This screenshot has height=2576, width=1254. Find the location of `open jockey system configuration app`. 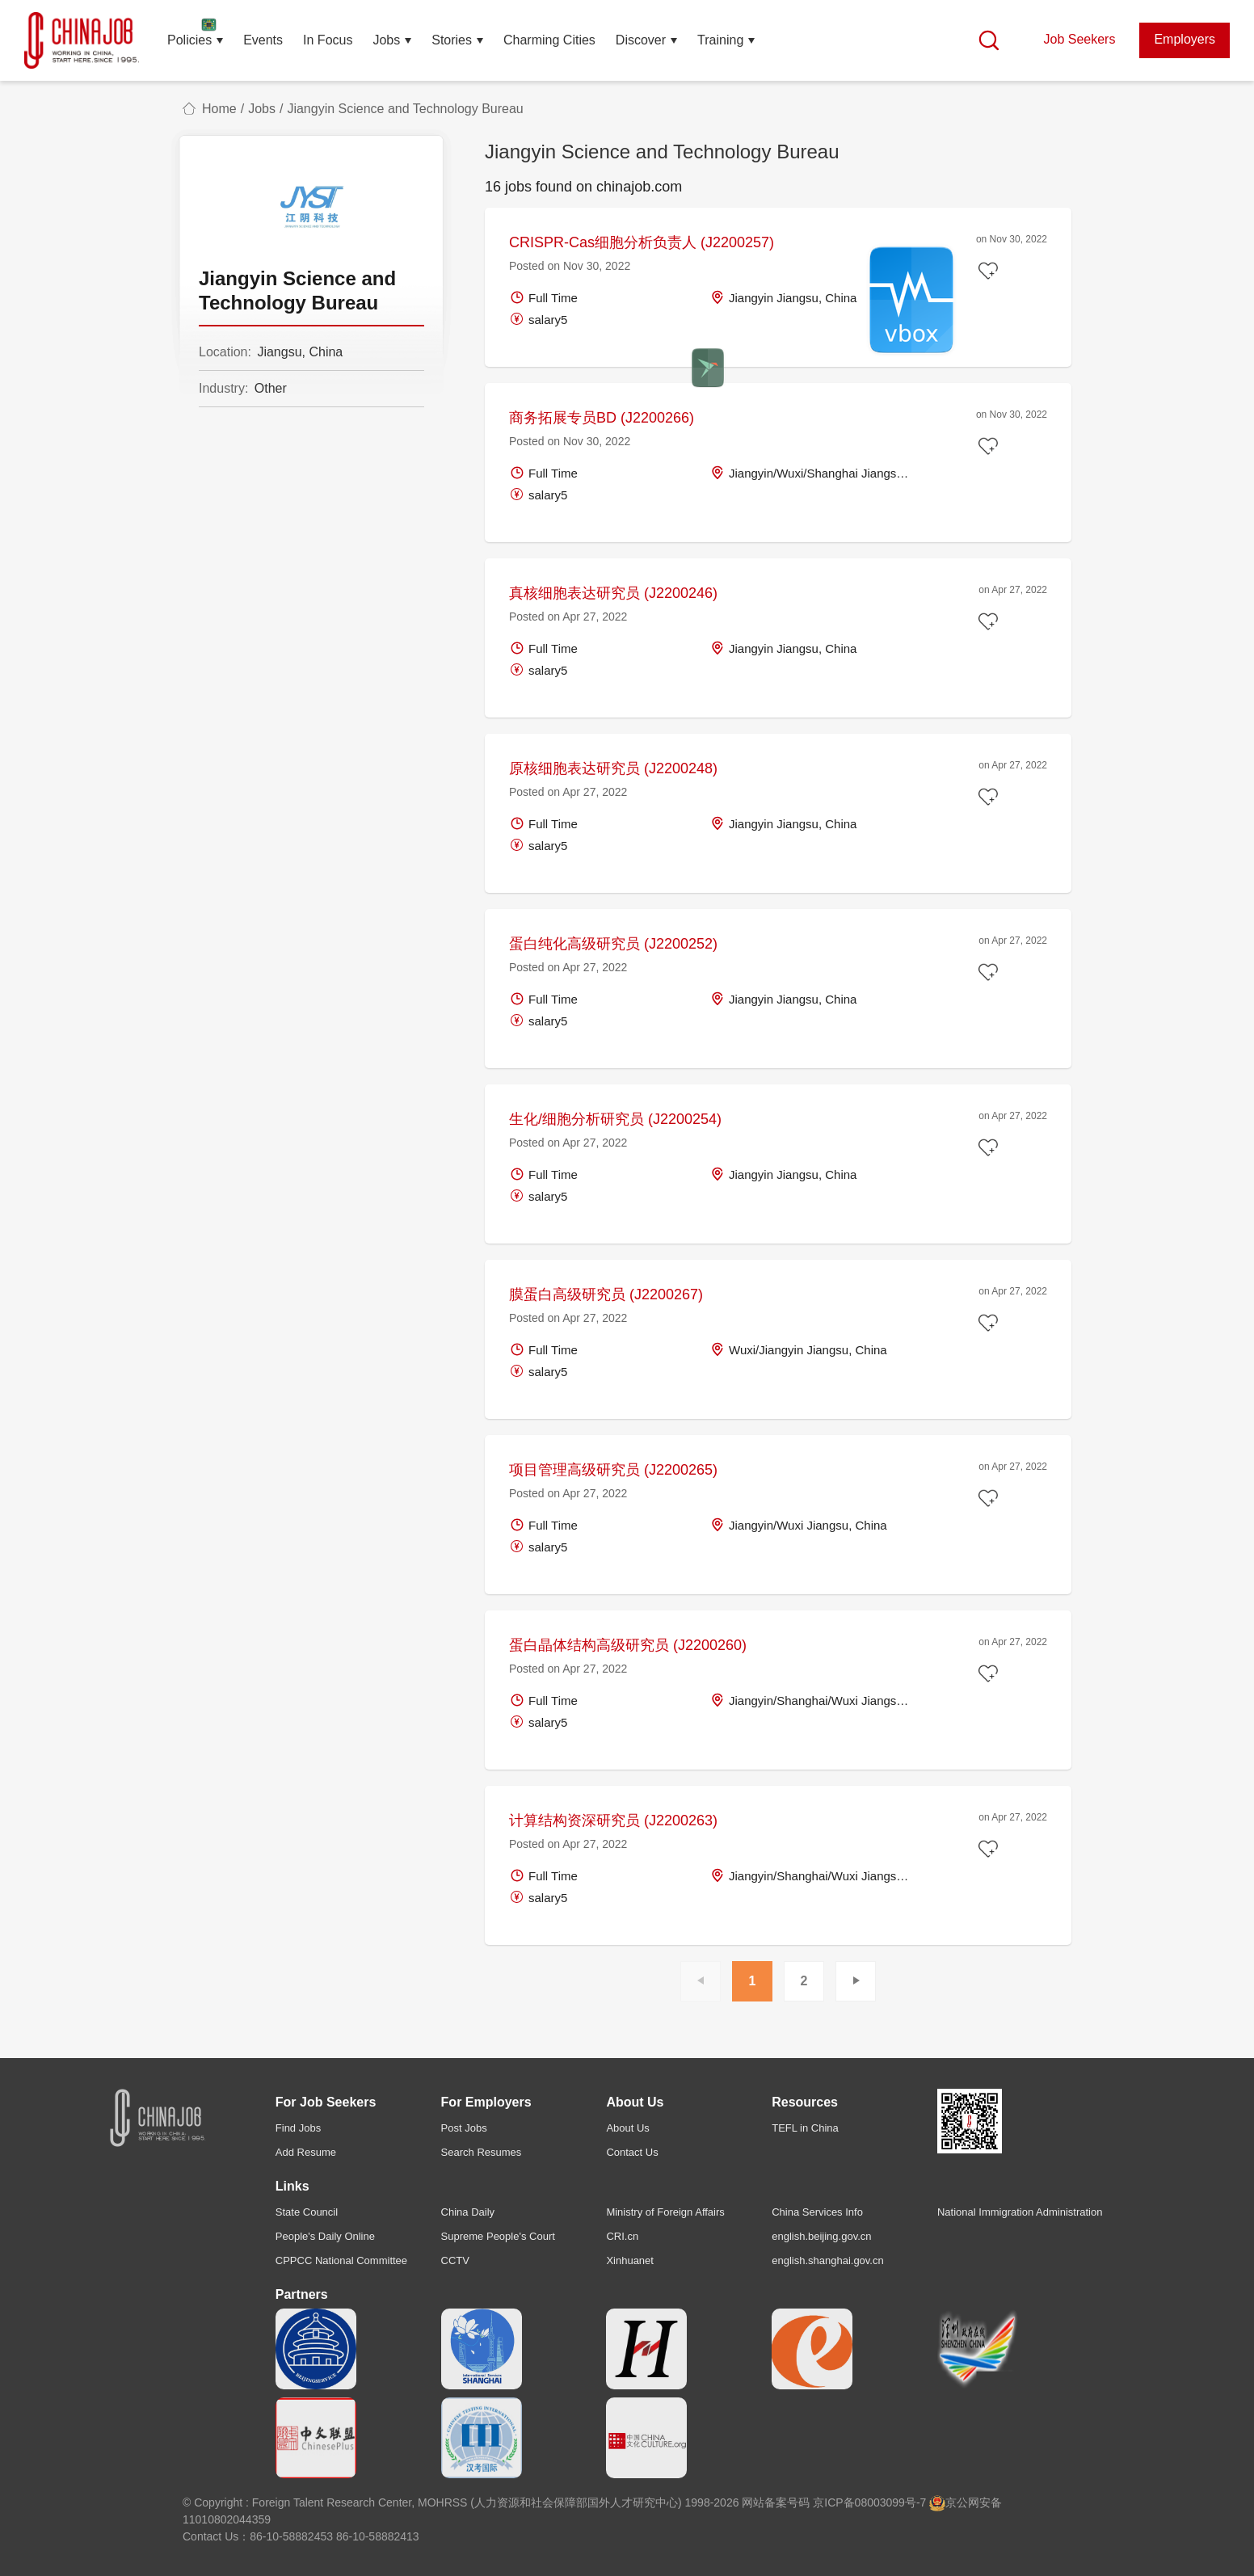

open jockey system configuration app is located at coordinates (208, 24).